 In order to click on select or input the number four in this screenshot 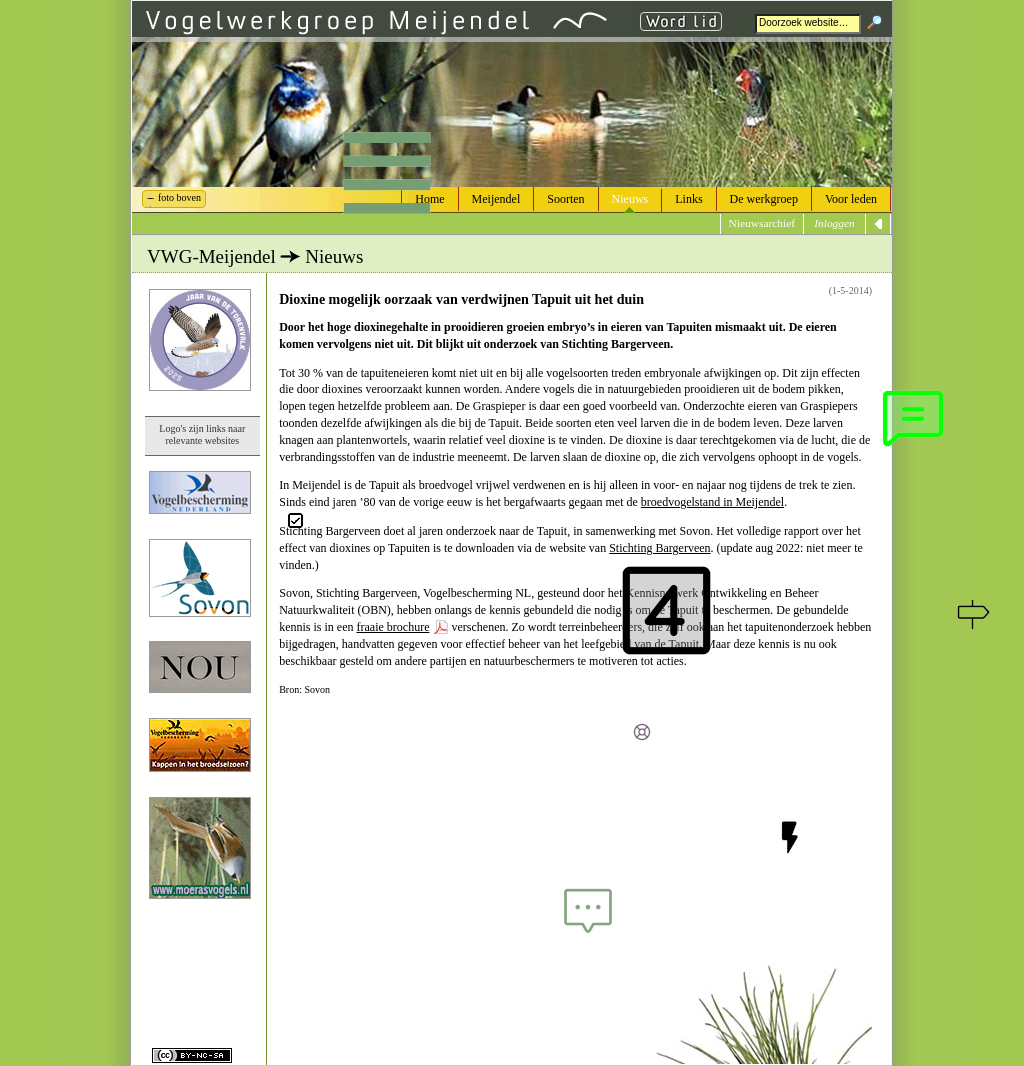, I will do `click(666, 610)`.